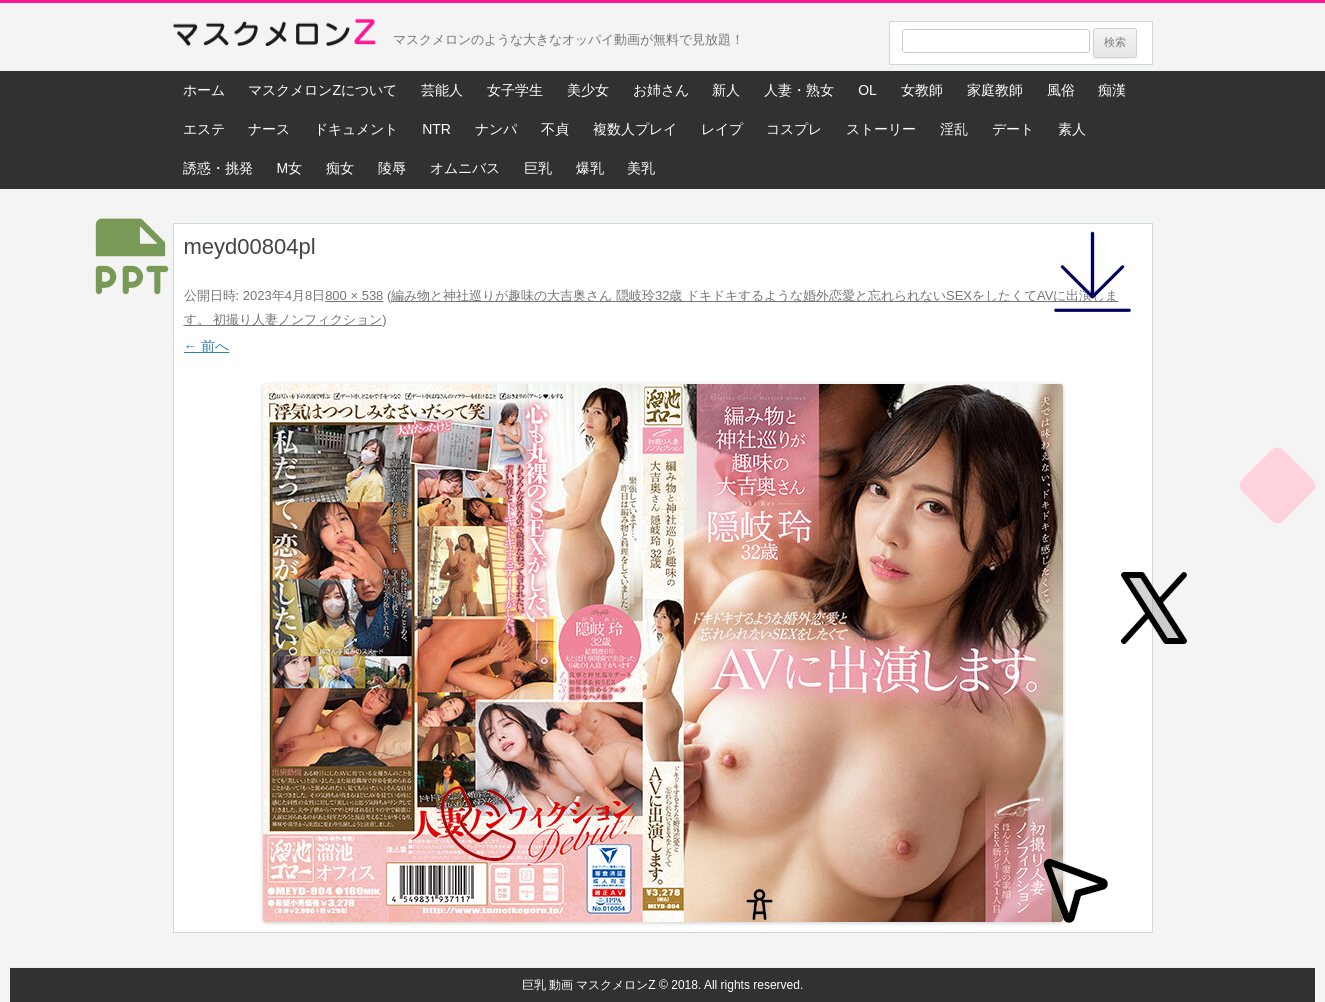 This screenshot has height=1002, width=1325. What do you see at coordinates (1277, 485) in the screenshot?
I see `indicates premium or pro membership status` at bounding box center [1277, 485].